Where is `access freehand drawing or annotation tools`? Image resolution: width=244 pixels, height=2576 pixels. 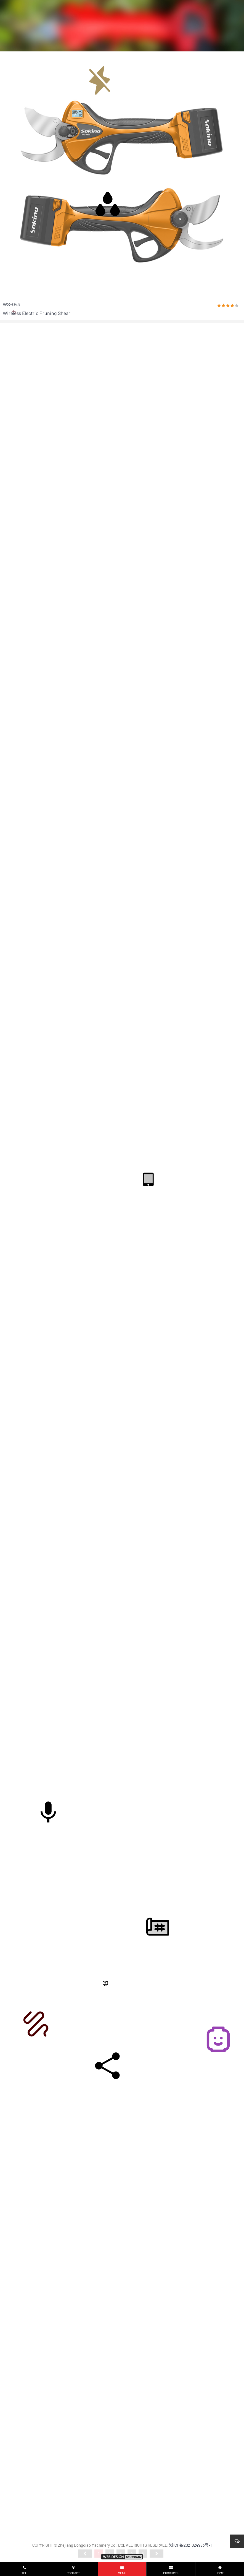
access freehand drawing or annotation tools is located at coordinates (36, 2024).